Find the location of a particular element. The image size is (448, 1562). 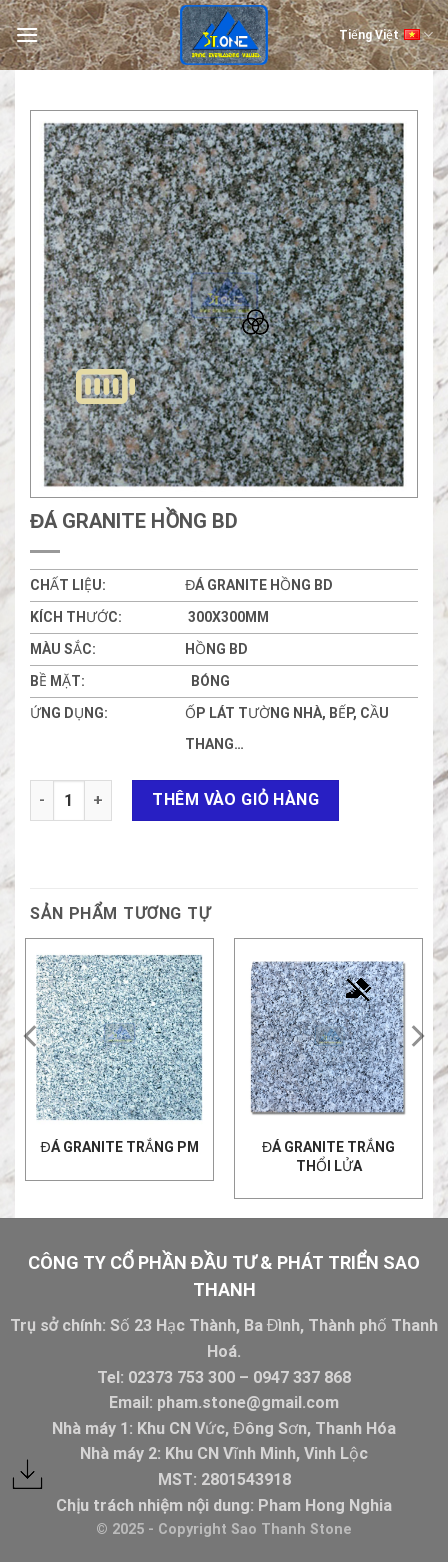

indicates battery is fully charged is located at coordinates (105, 386).